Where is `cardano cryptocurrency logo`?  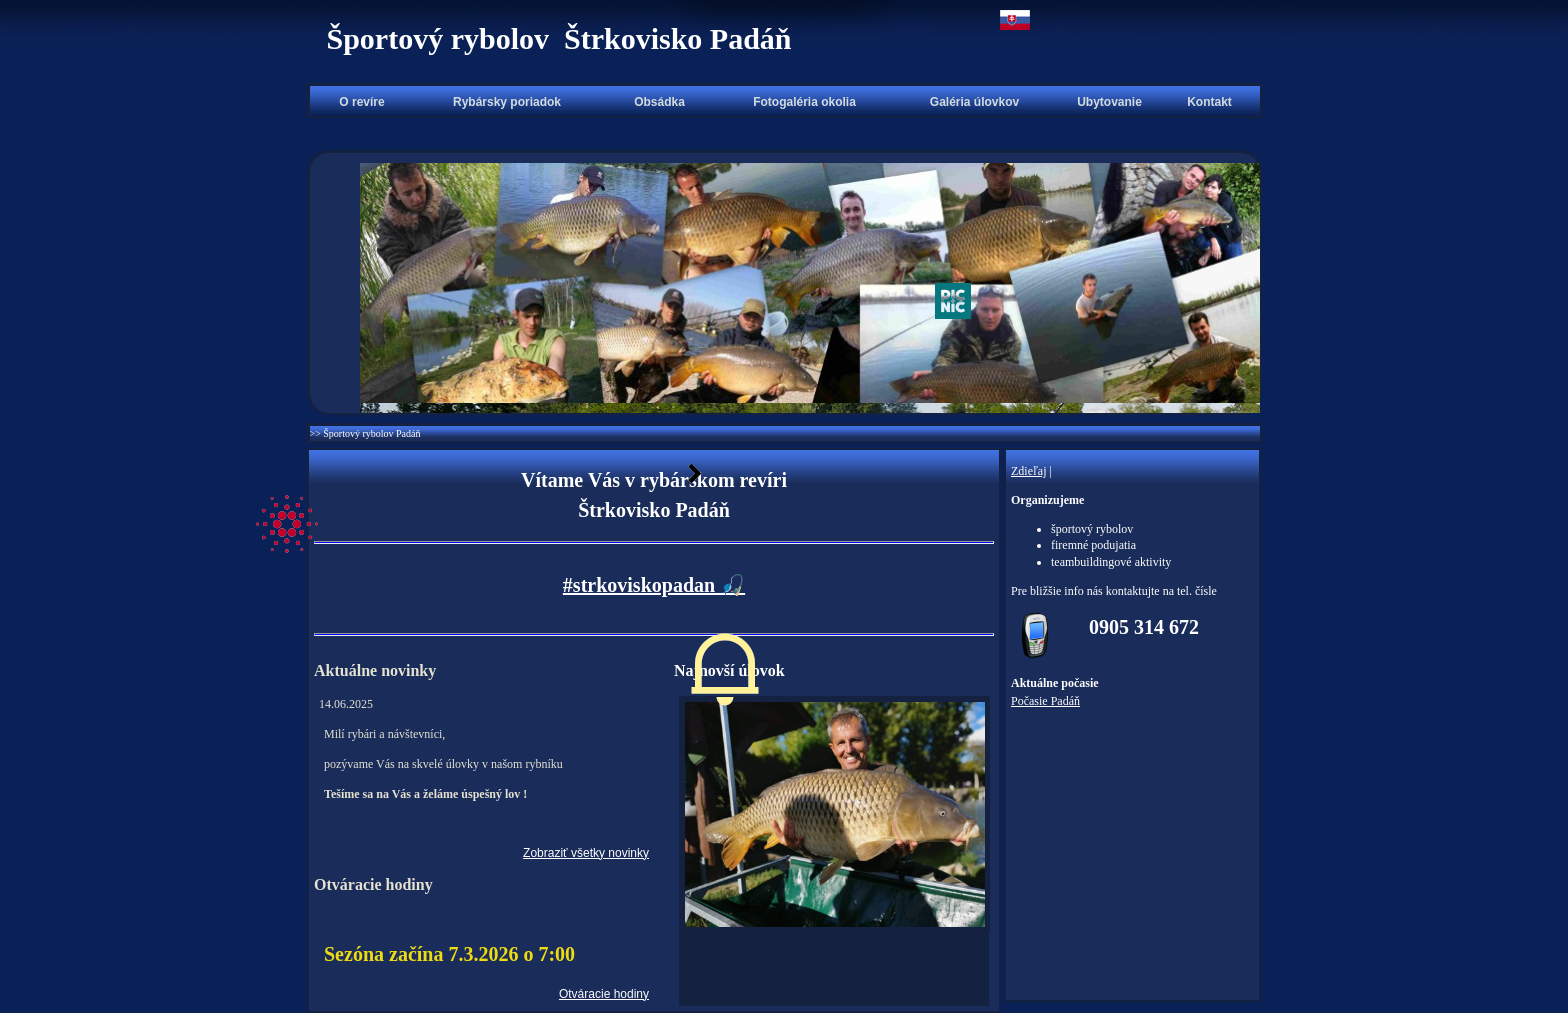 cardano cryptocurrency logo is located at coordinates (287, 524).